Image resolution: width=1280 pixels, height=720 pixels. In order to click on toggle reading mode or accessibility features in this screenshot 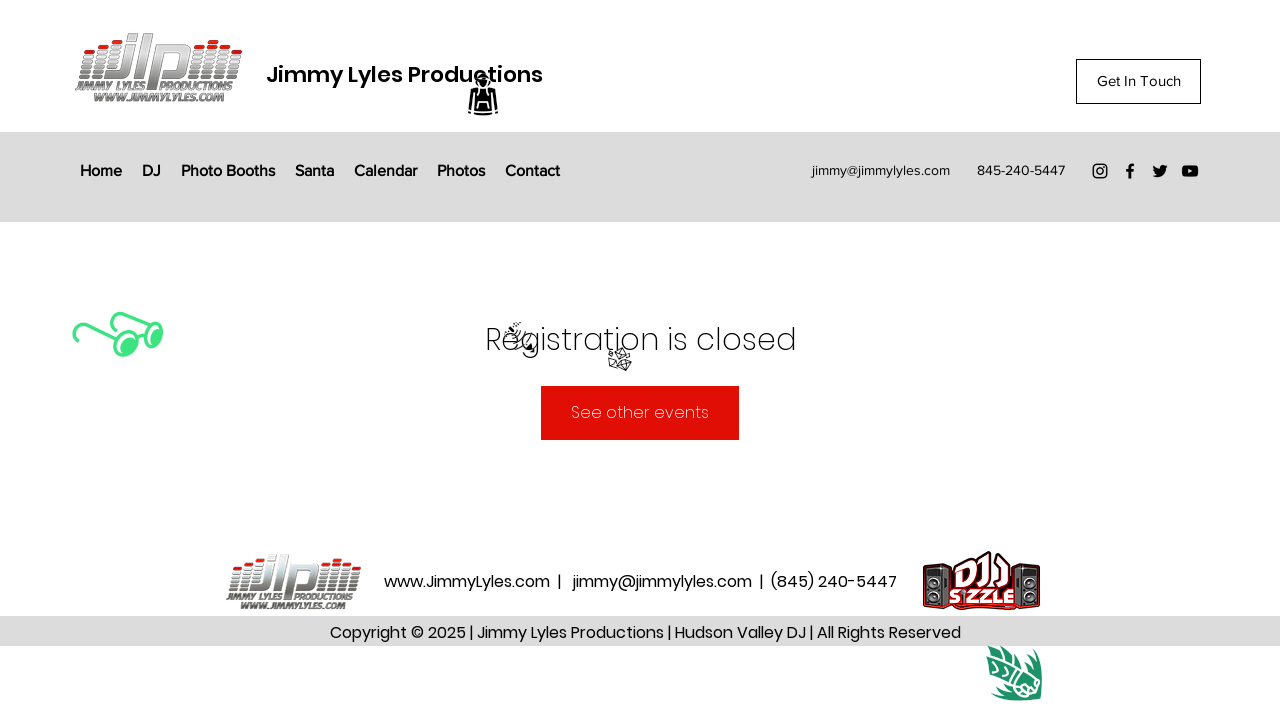, I will do `click(117, 334)`.